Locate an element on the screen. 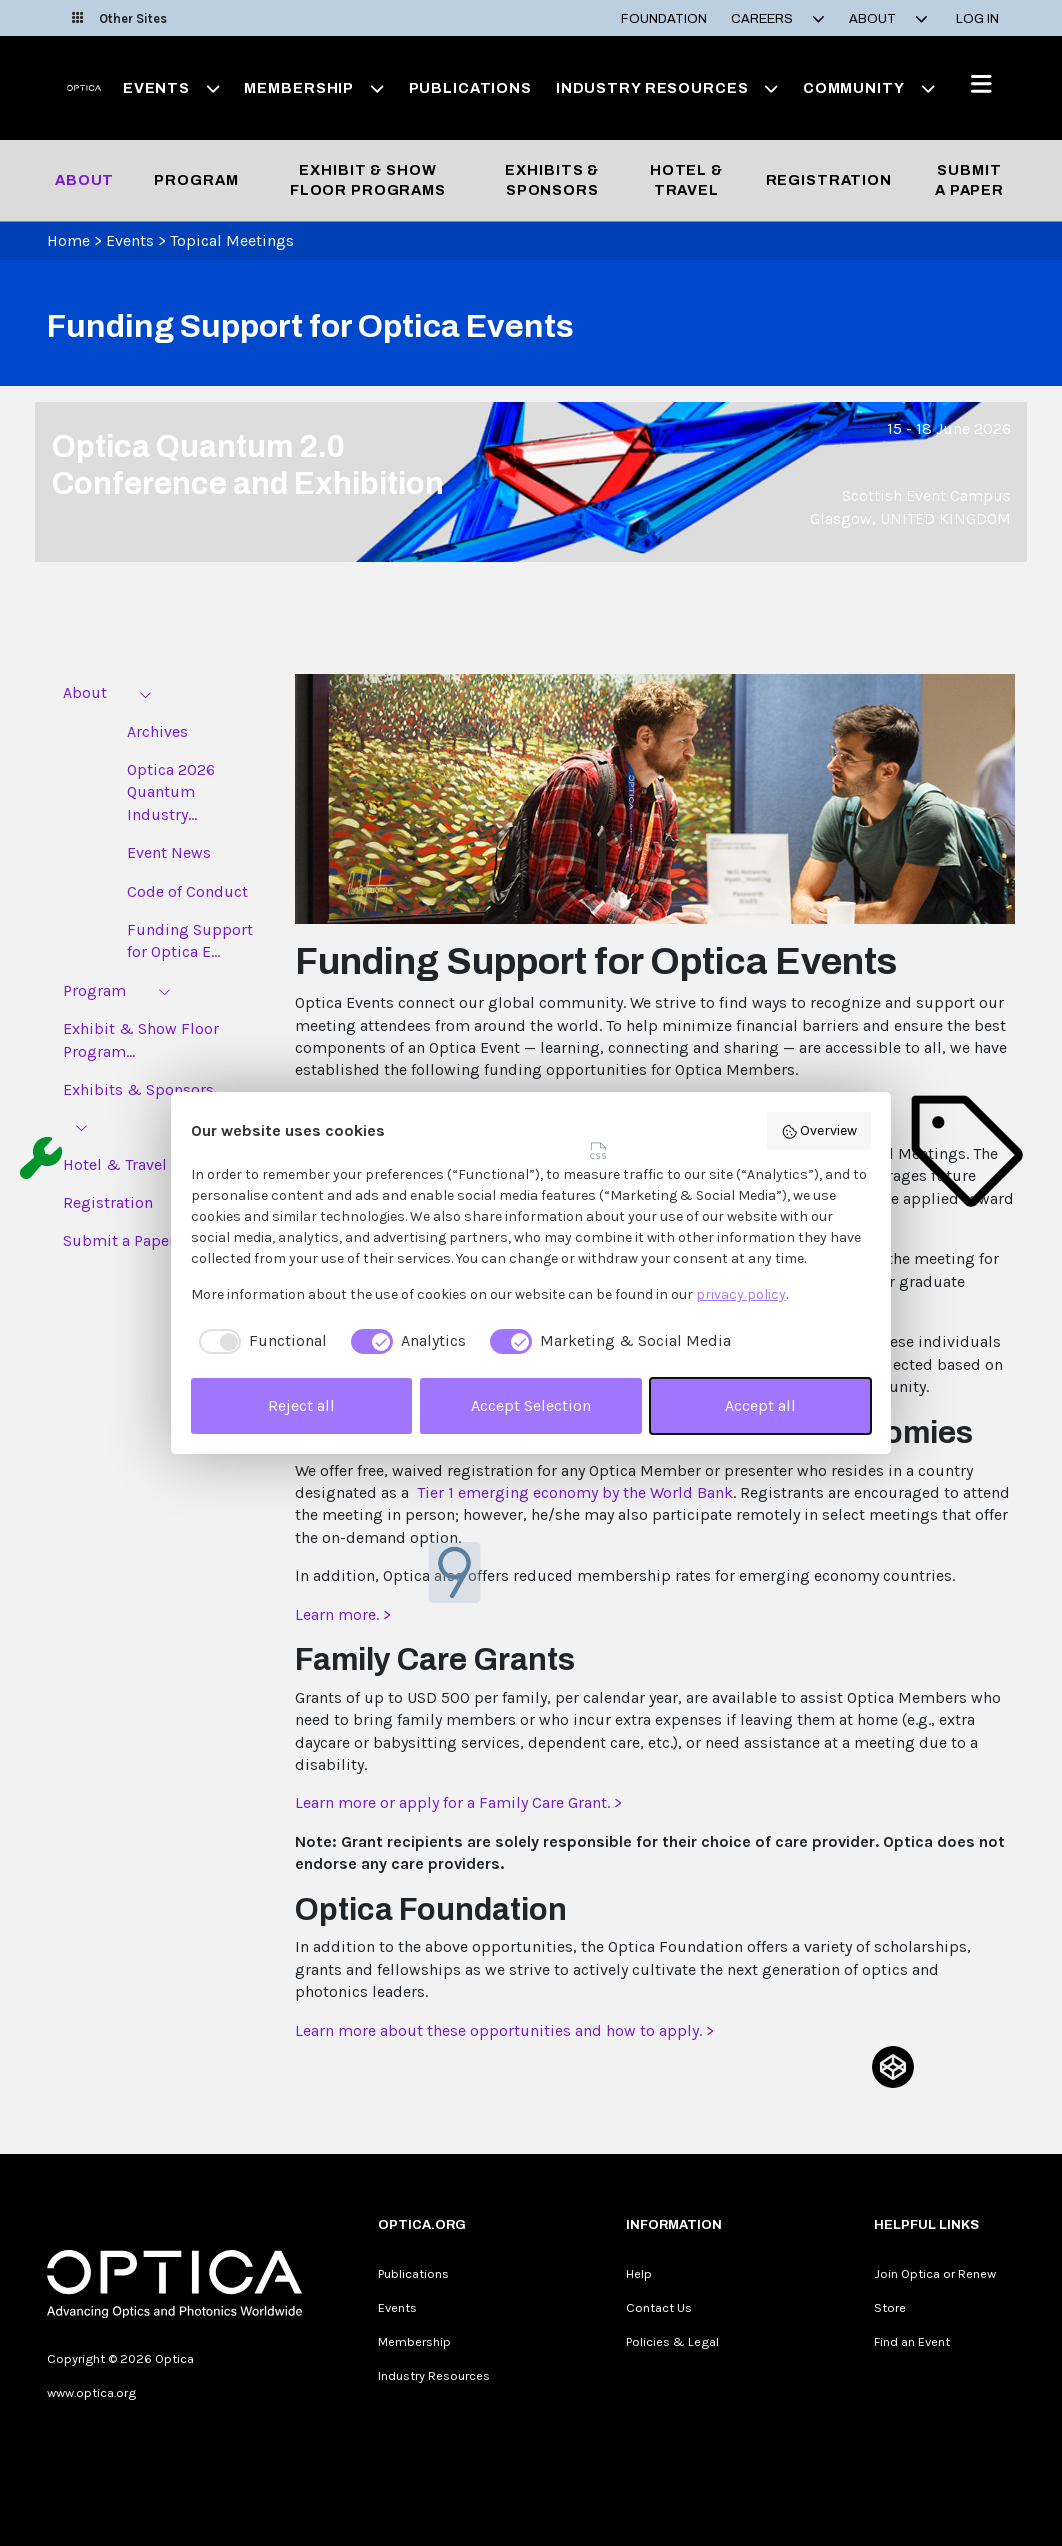  open CodePen website or app is located at coordinates (893, 2067).